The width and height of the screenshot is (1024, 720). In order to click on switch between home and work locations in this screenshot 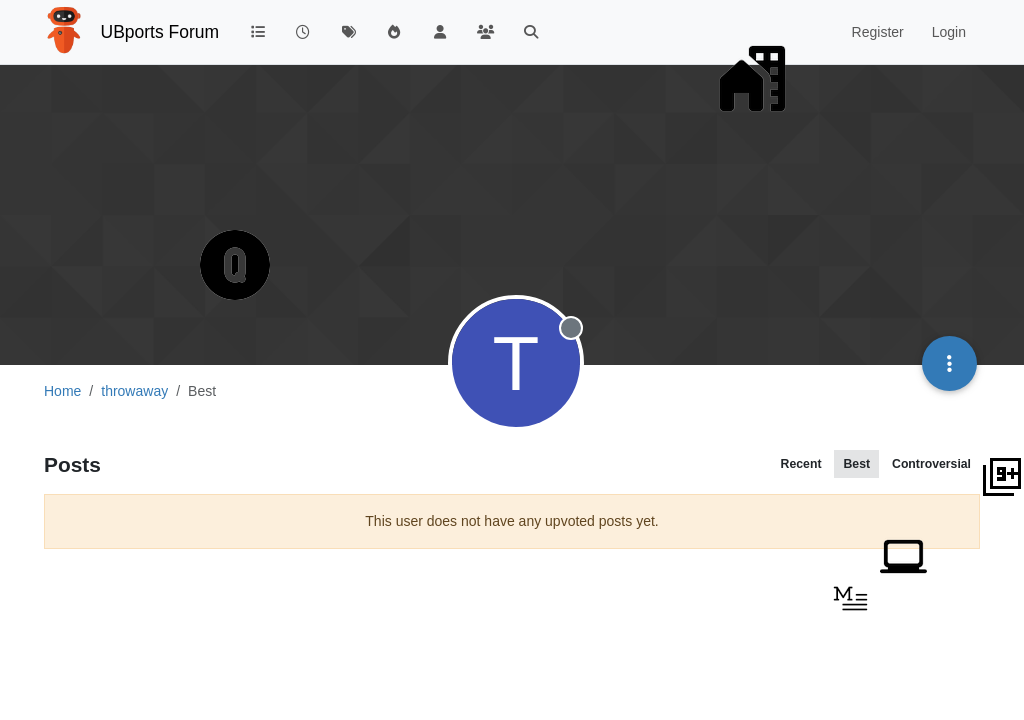, I will do `click(752, 78)`.